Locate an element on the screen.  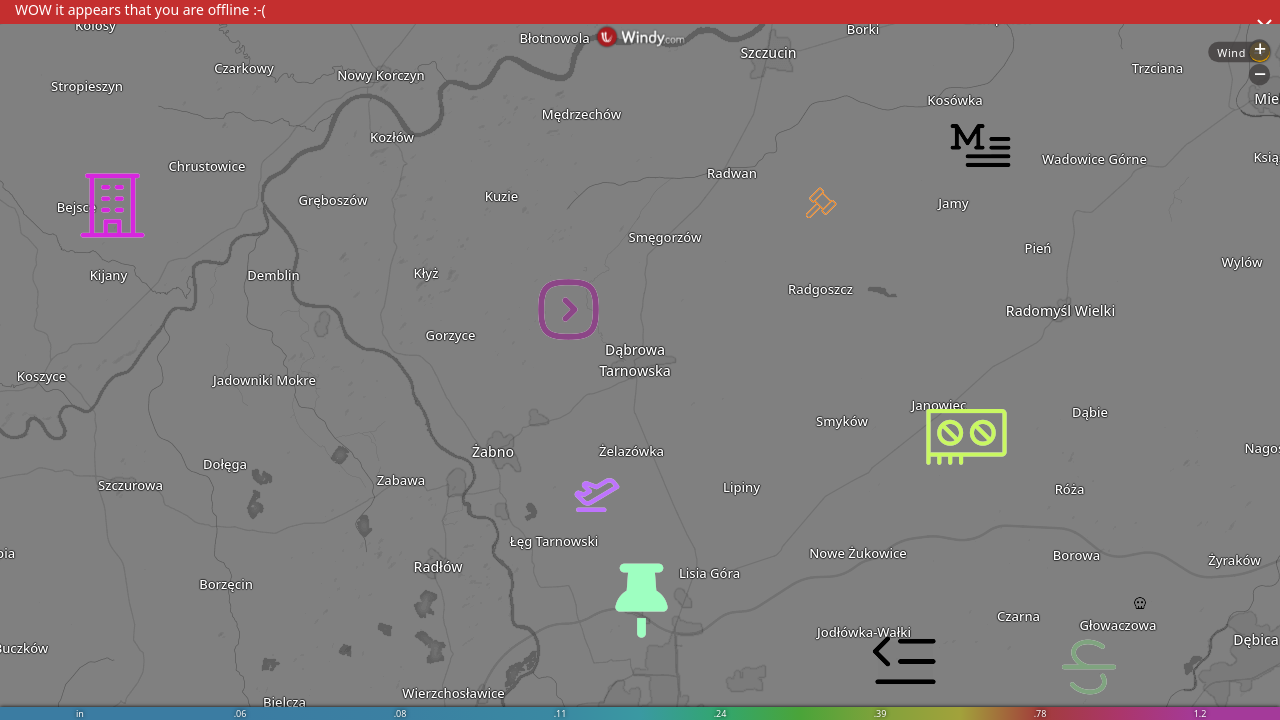
view company or business information is located at coordinates (112, 205).